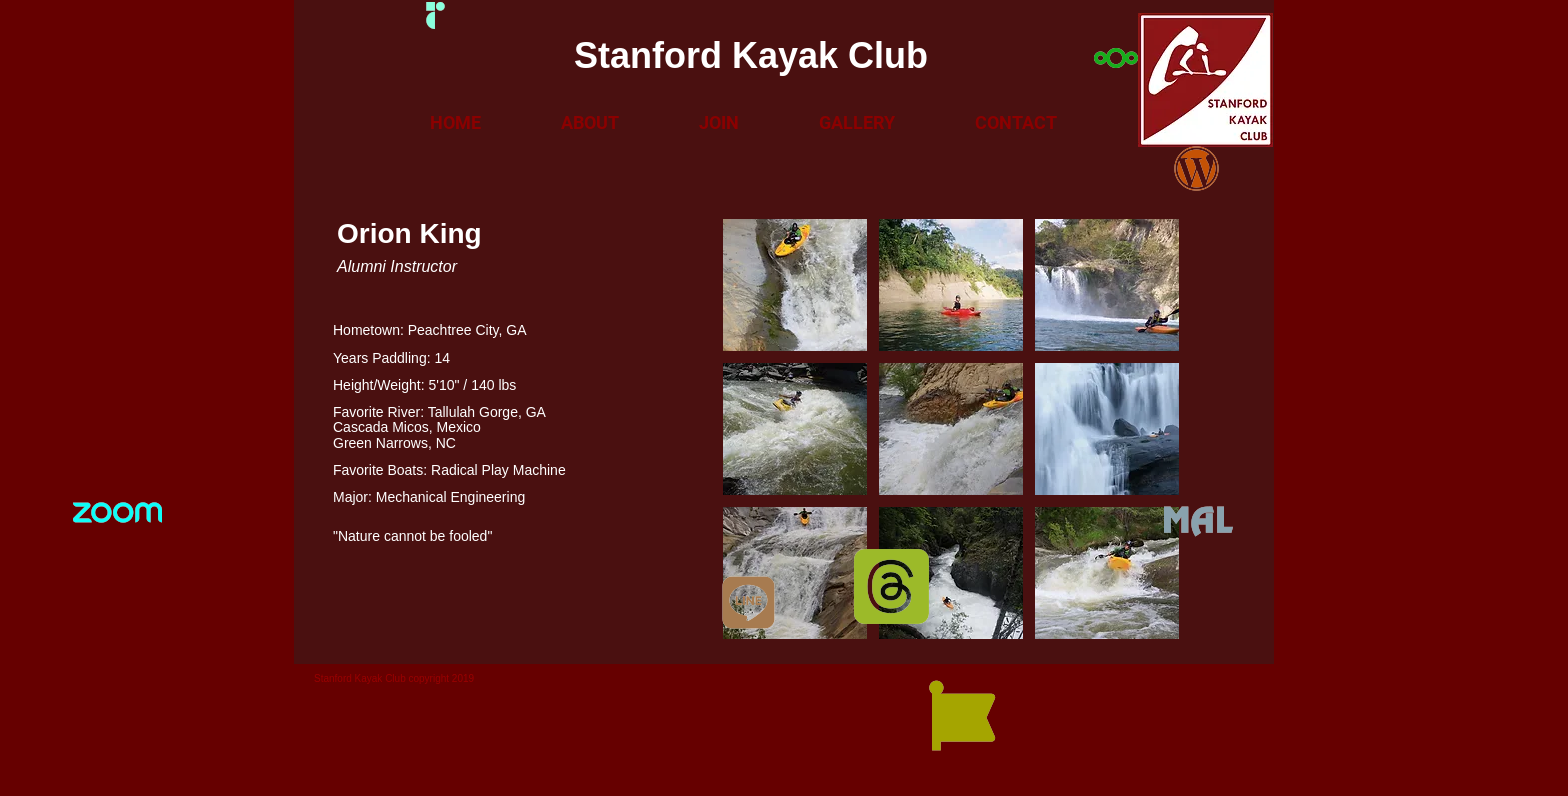 The image size is (1568, 796). What do you see at coordinates (435, 15) in the screenshot?
I see `radix ui library logo` at bounding box center [435, 15].